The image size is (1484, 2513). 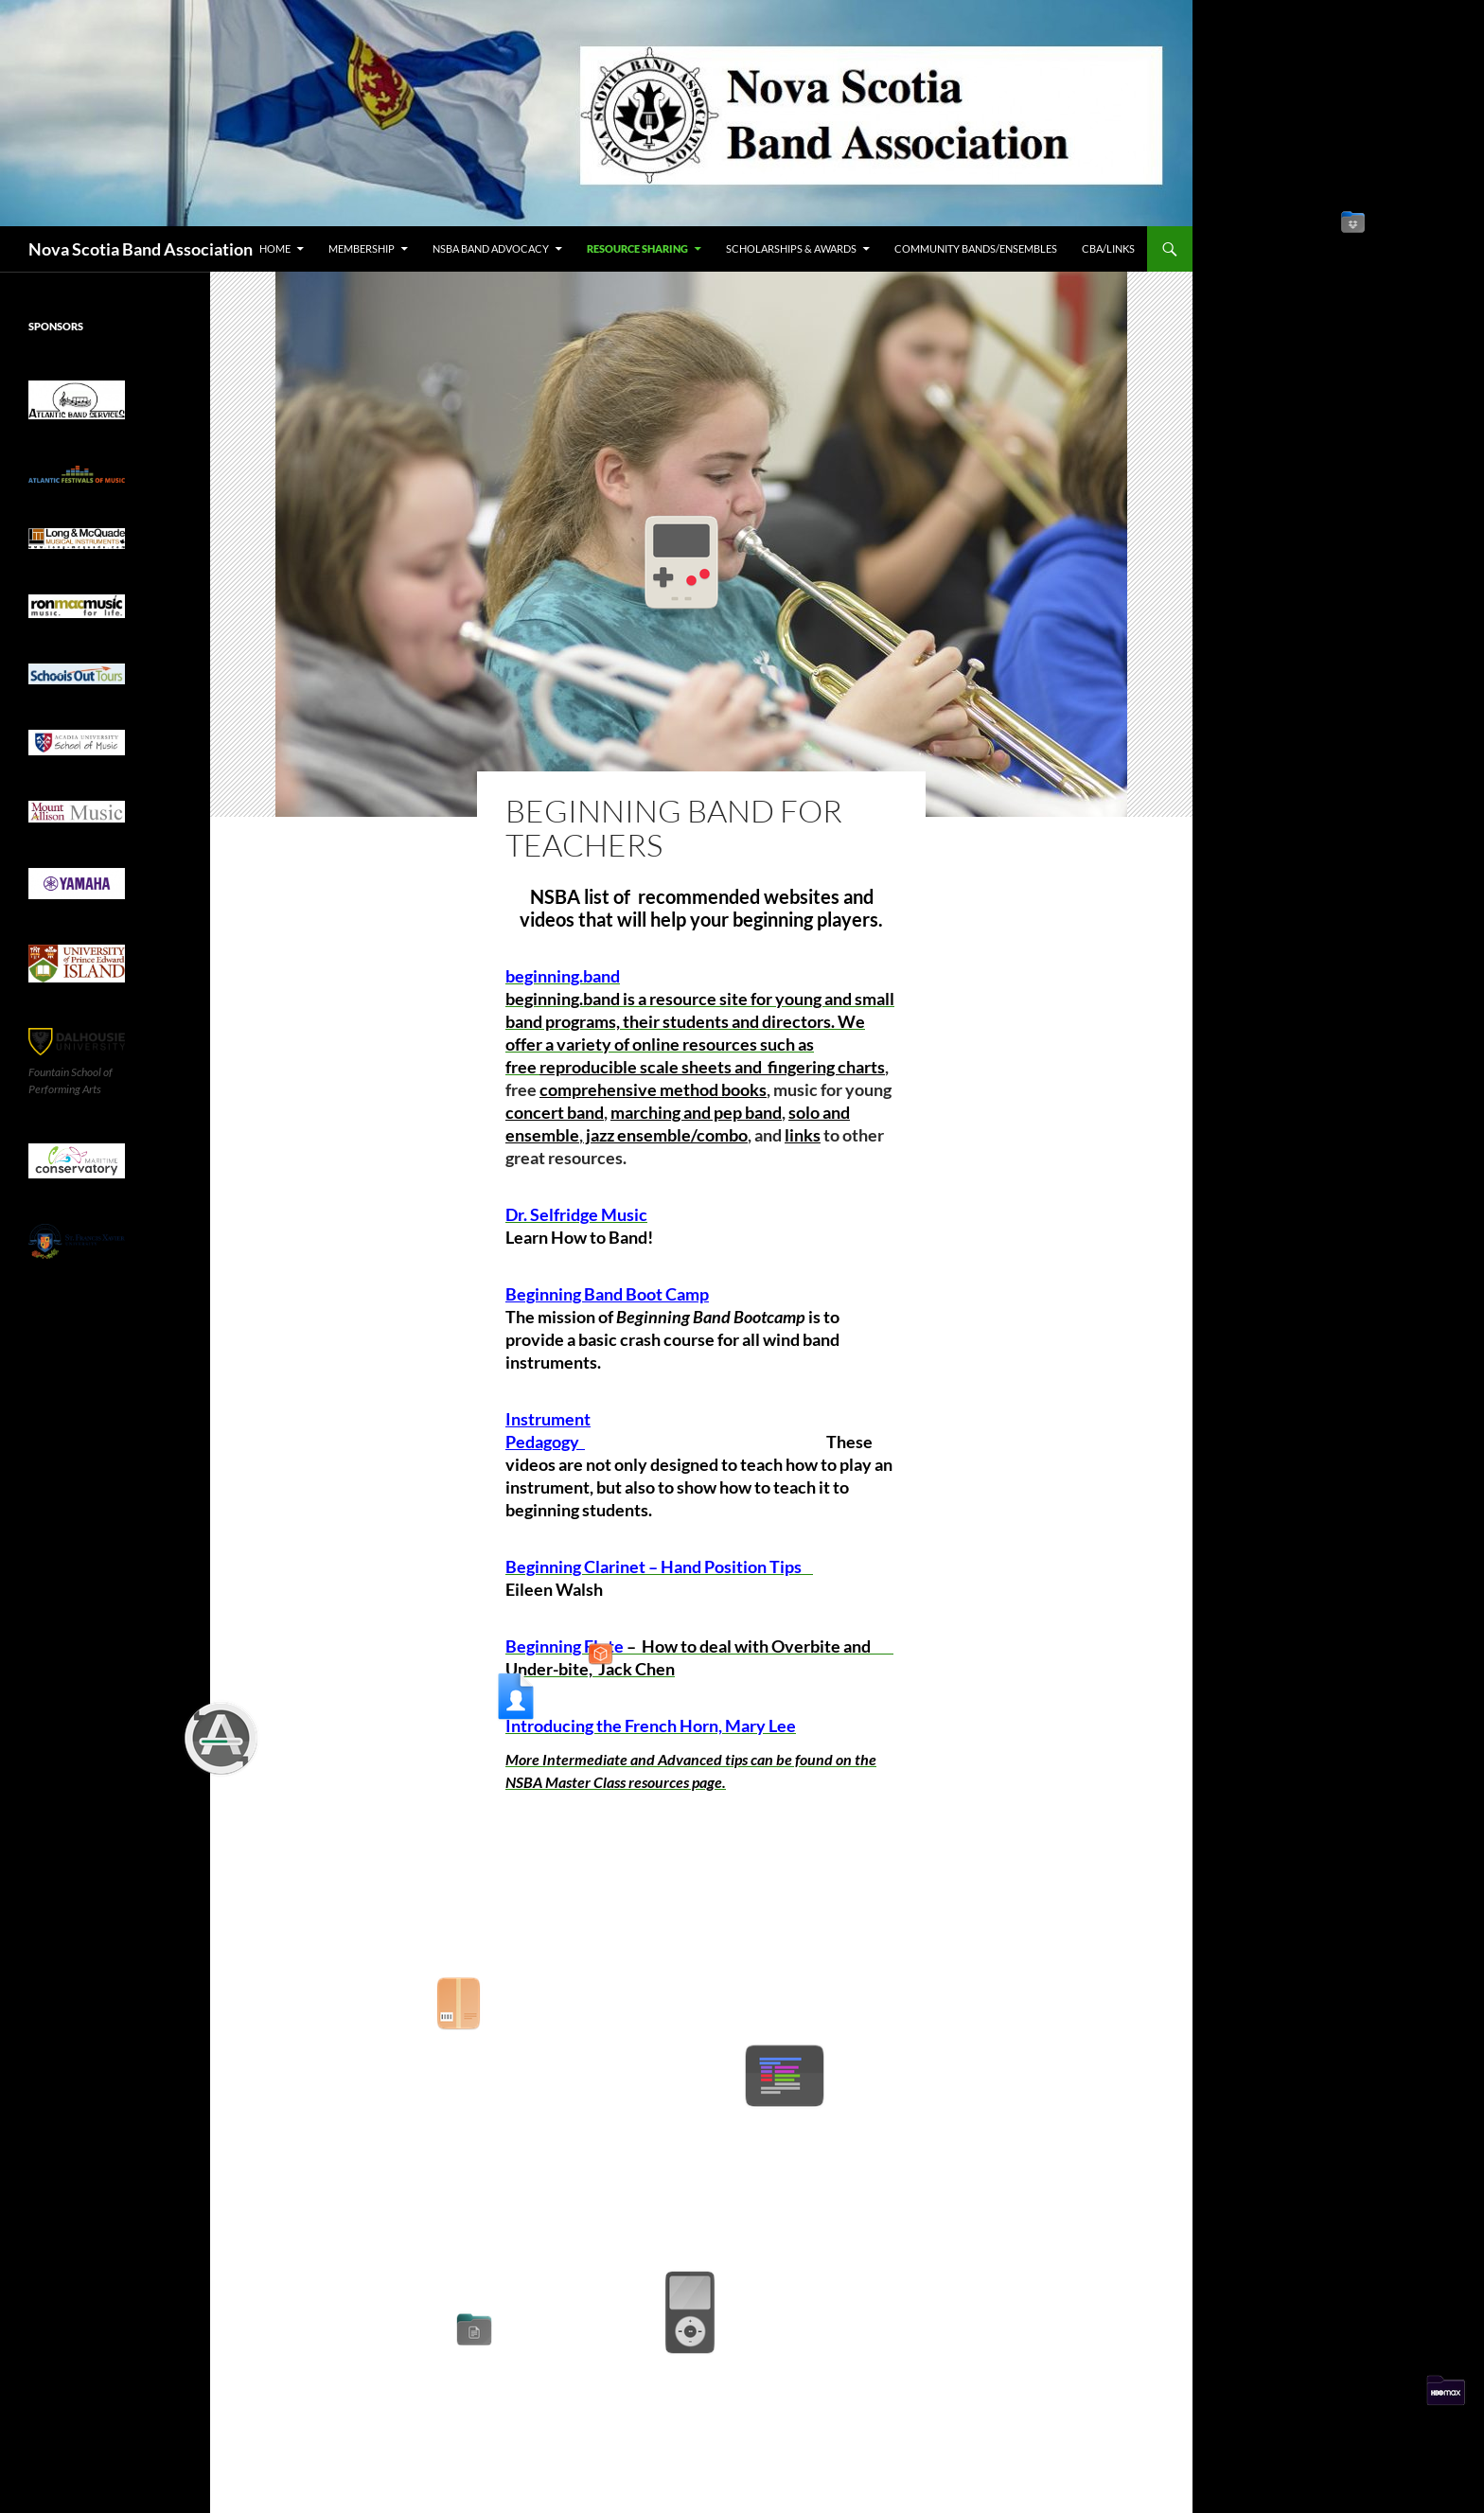 What do you see at coordinates (1445, 2391) in the screenshot?
I see `open folder containing HBO Max content` at bounding box center [1445, 2391].